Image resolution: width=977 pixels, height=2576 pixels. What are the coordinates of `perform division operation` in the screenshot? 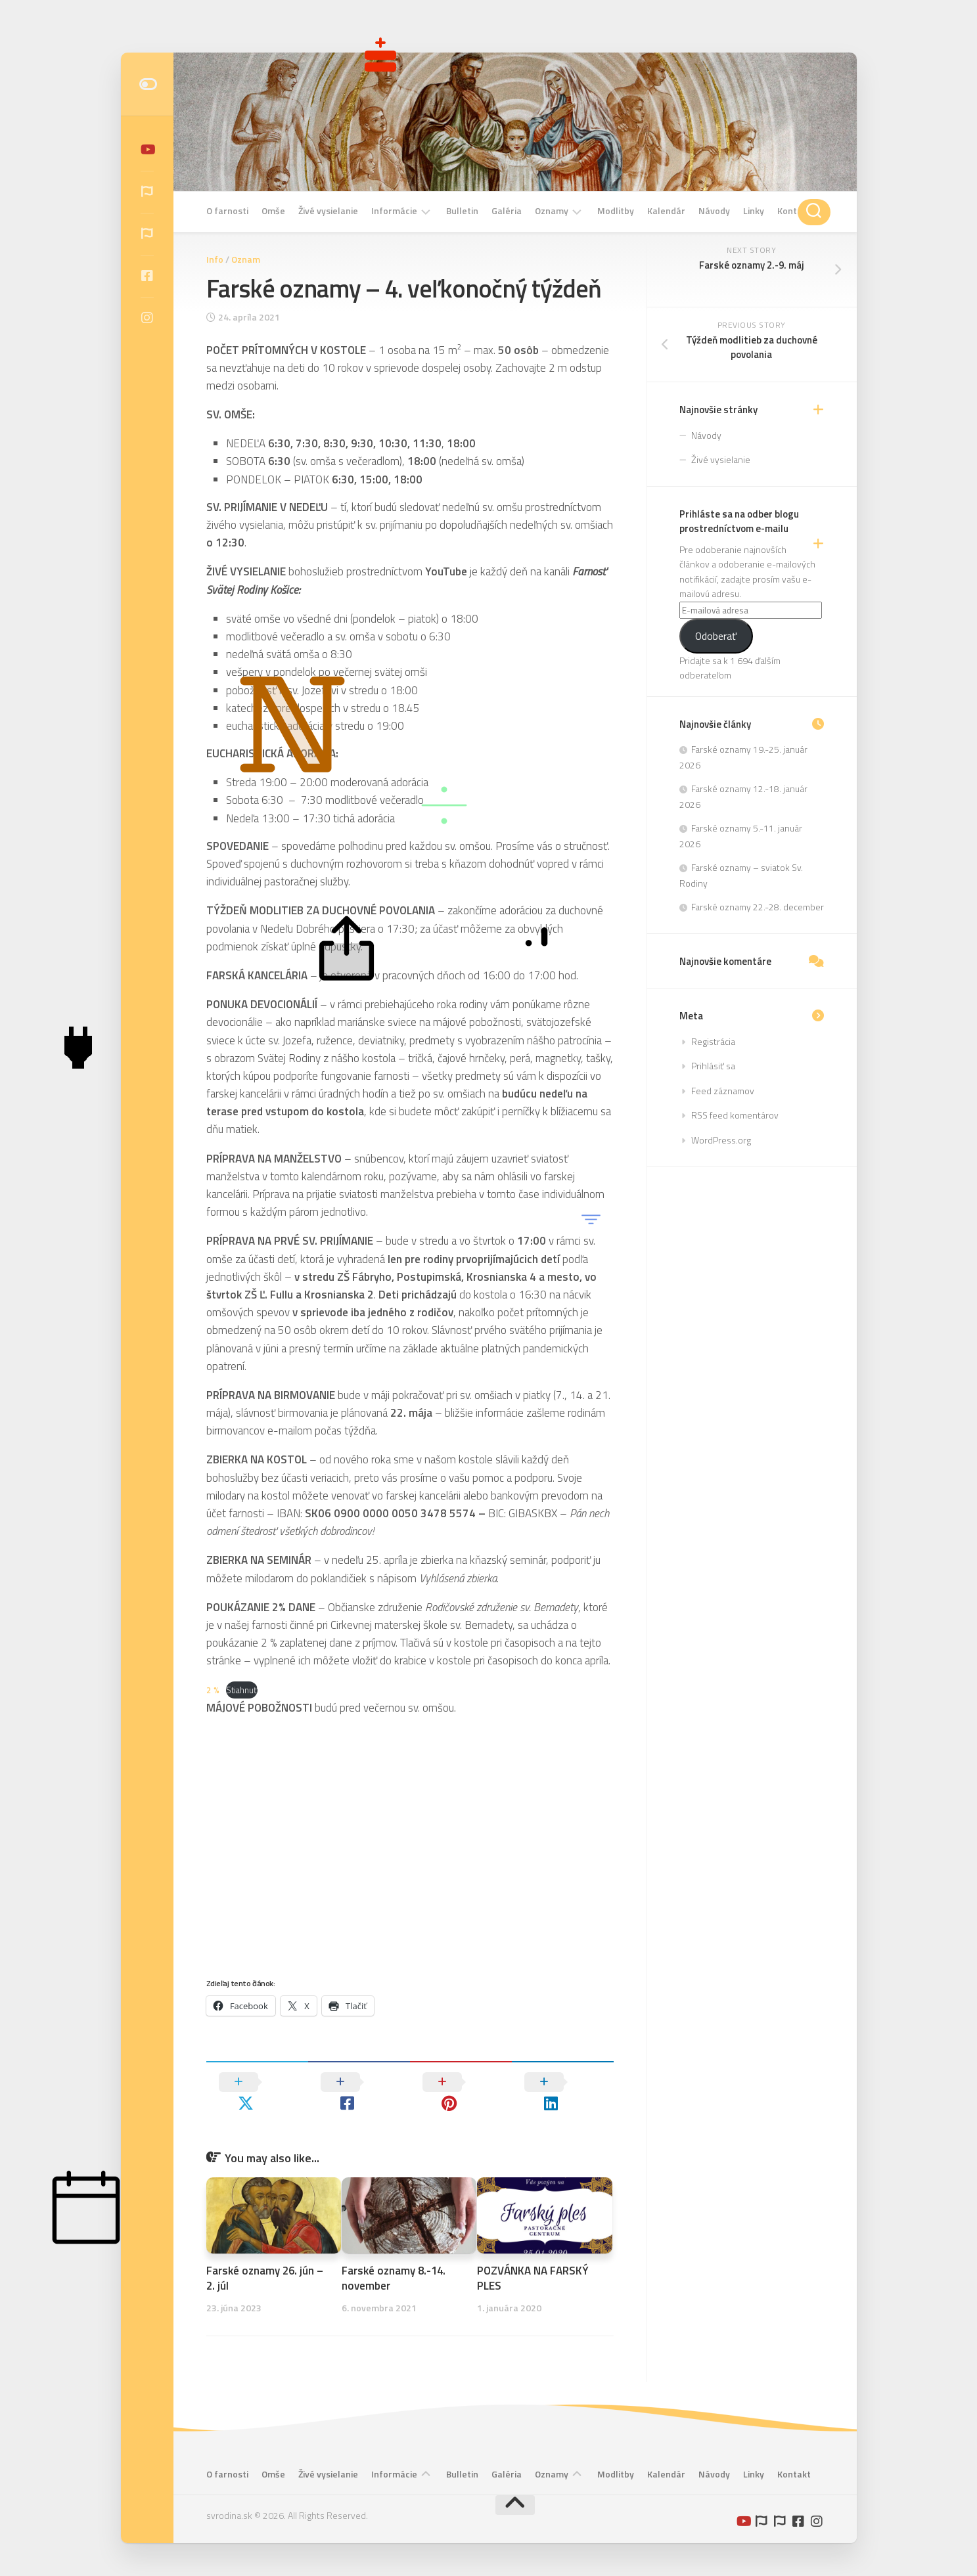 It's located at (444, 805).